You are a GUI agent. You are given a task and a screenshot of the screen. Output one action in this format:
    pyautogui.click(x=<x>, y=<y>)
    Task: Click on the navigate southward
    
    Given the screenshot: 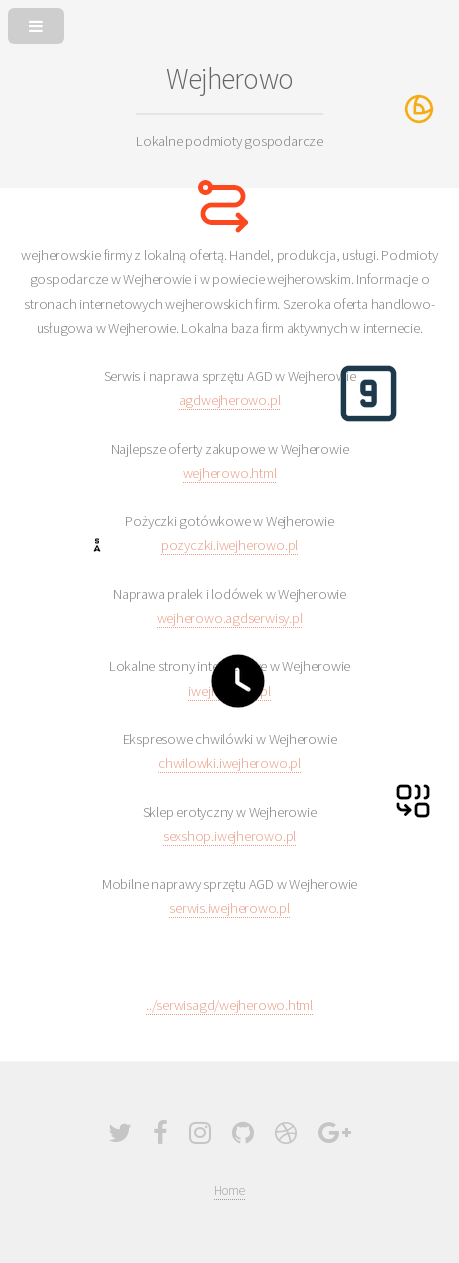 What is the action you would take?
    pyautogui.click(x=97, y=545)
    